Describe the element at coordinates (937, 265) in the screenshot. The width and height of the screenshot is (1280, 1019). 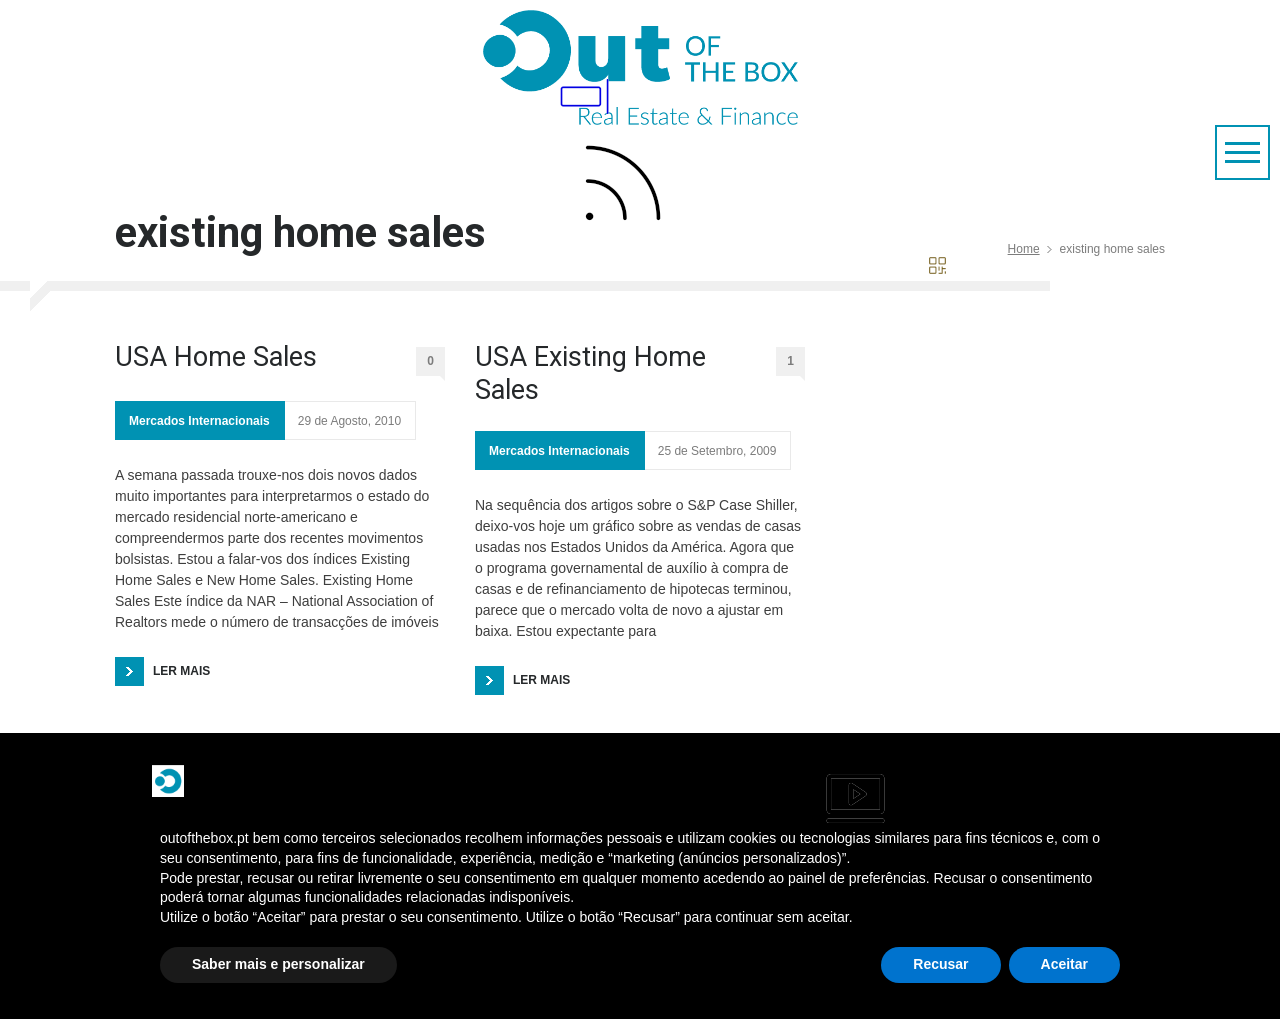
I see `scan a qr code` at that location.